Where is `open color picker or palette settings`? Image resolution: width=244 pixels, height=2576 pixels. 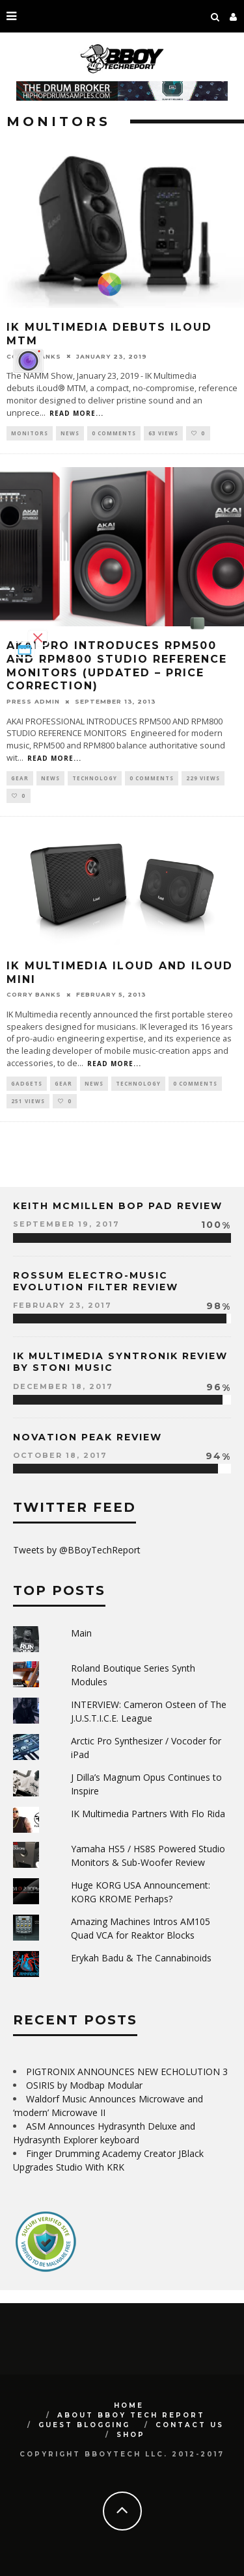
open color picker or palette settings is located at coordinates (109, 284).